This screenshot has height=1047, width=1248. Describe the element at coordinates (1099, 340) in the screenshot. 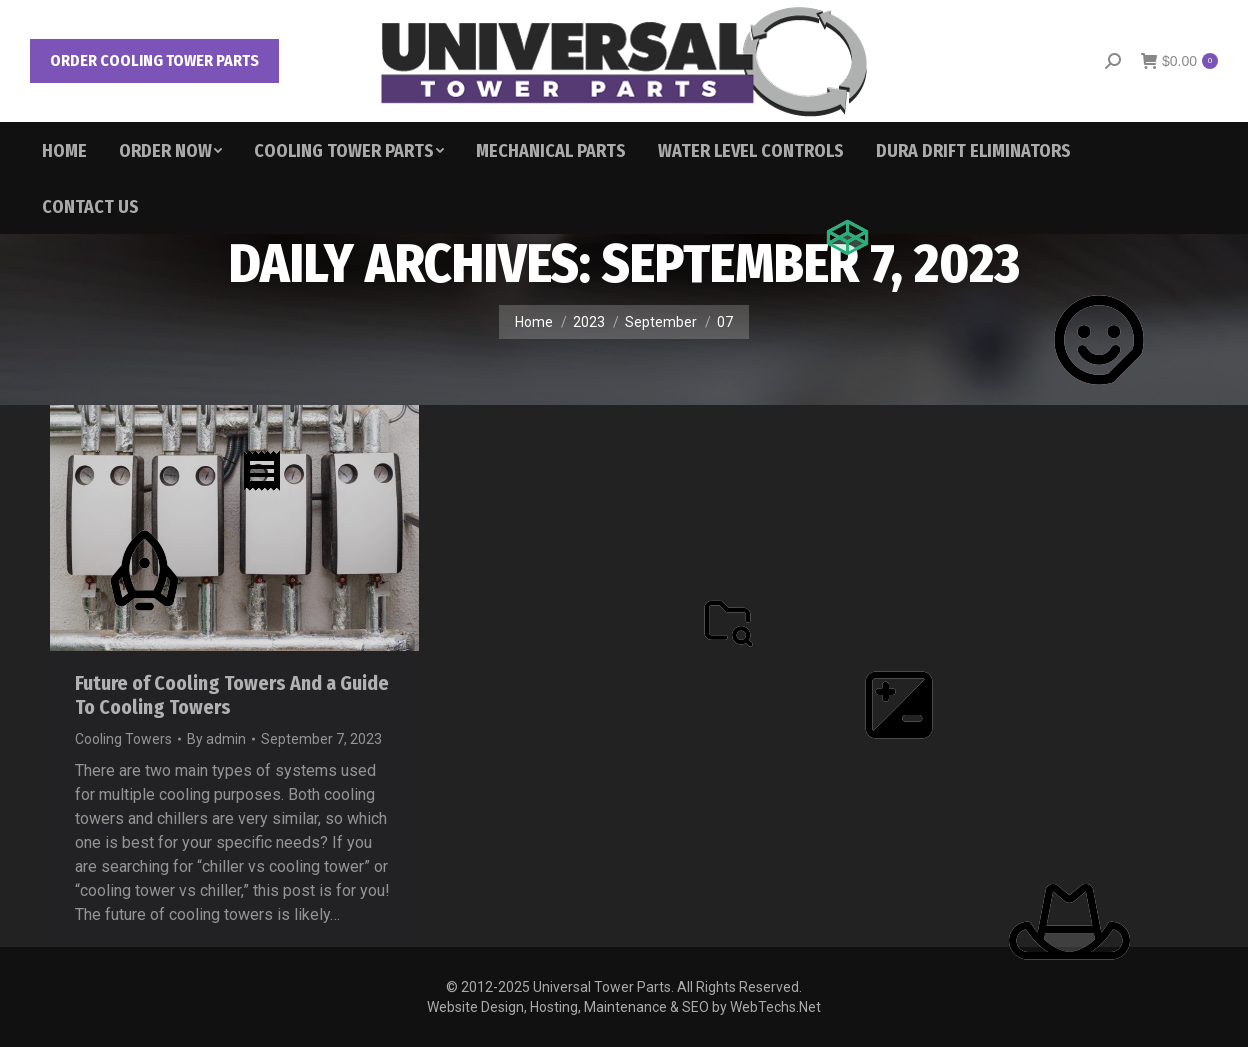

I see `add a sticker to your message` at that location.